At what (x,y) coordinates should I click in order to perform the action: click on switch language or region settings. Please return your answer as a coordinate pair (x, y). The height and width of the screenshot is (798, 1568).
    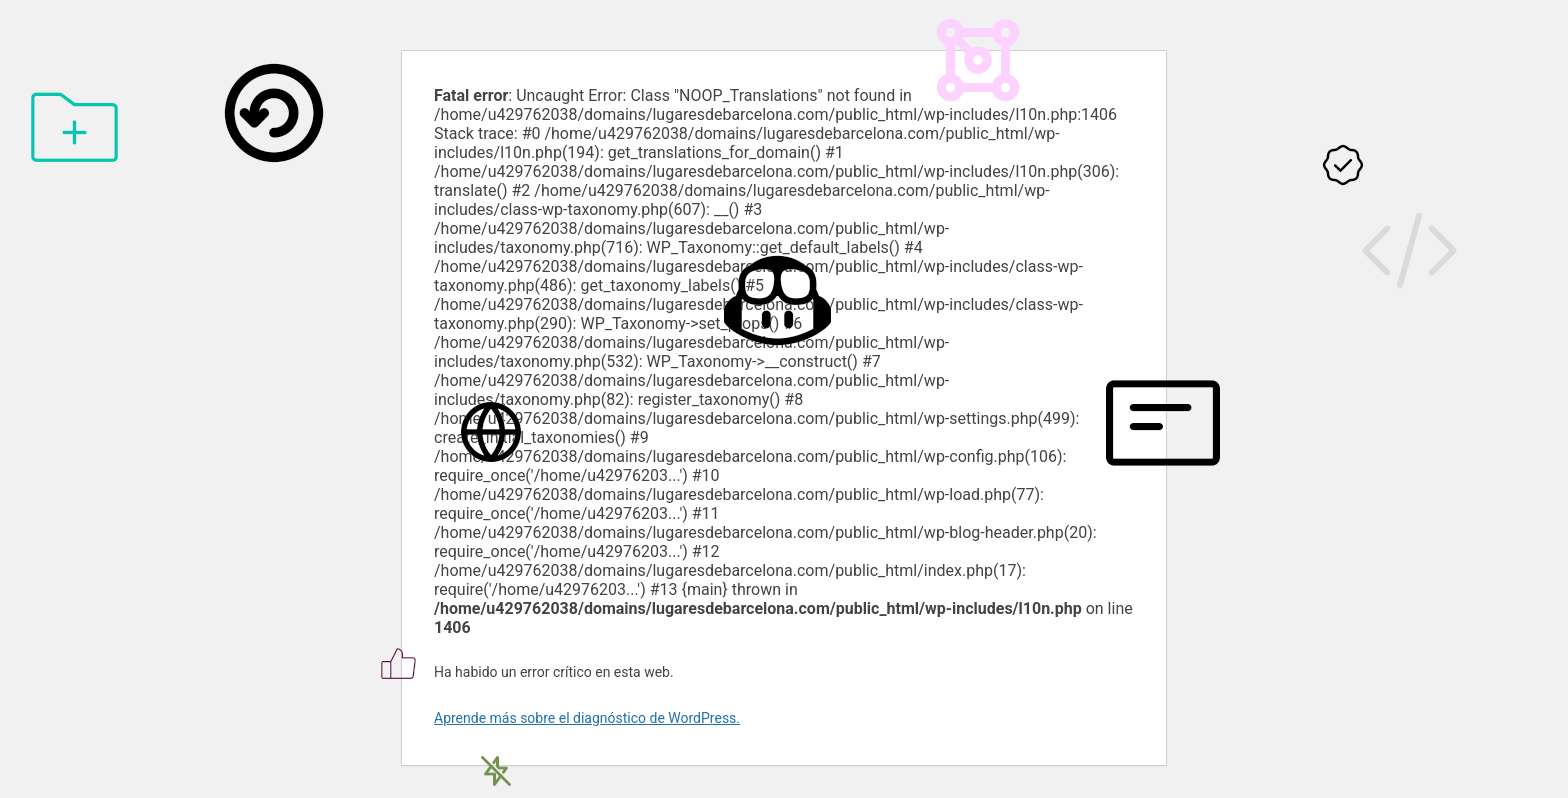
    Looking at the image, I should click on (491, 432).